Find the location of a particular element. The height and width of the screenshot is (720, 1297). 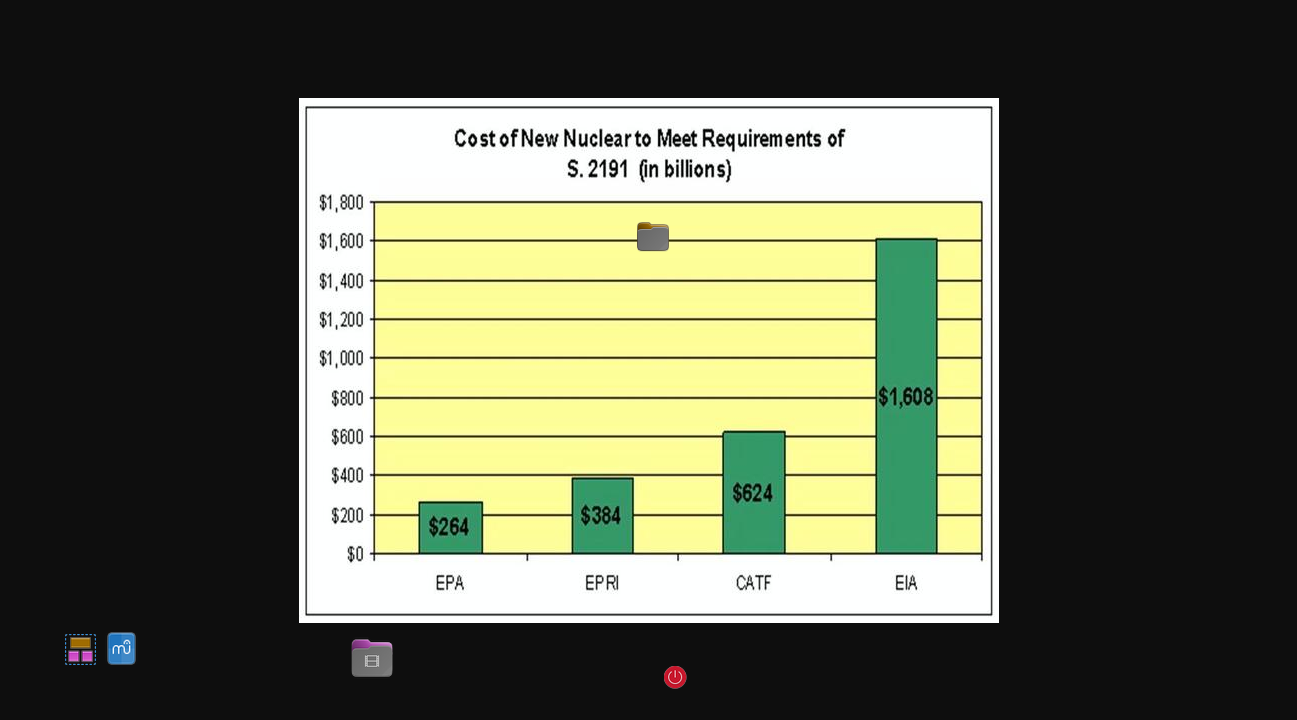

a MuseScore 3 music notation file is located at coordinates (121, 648).